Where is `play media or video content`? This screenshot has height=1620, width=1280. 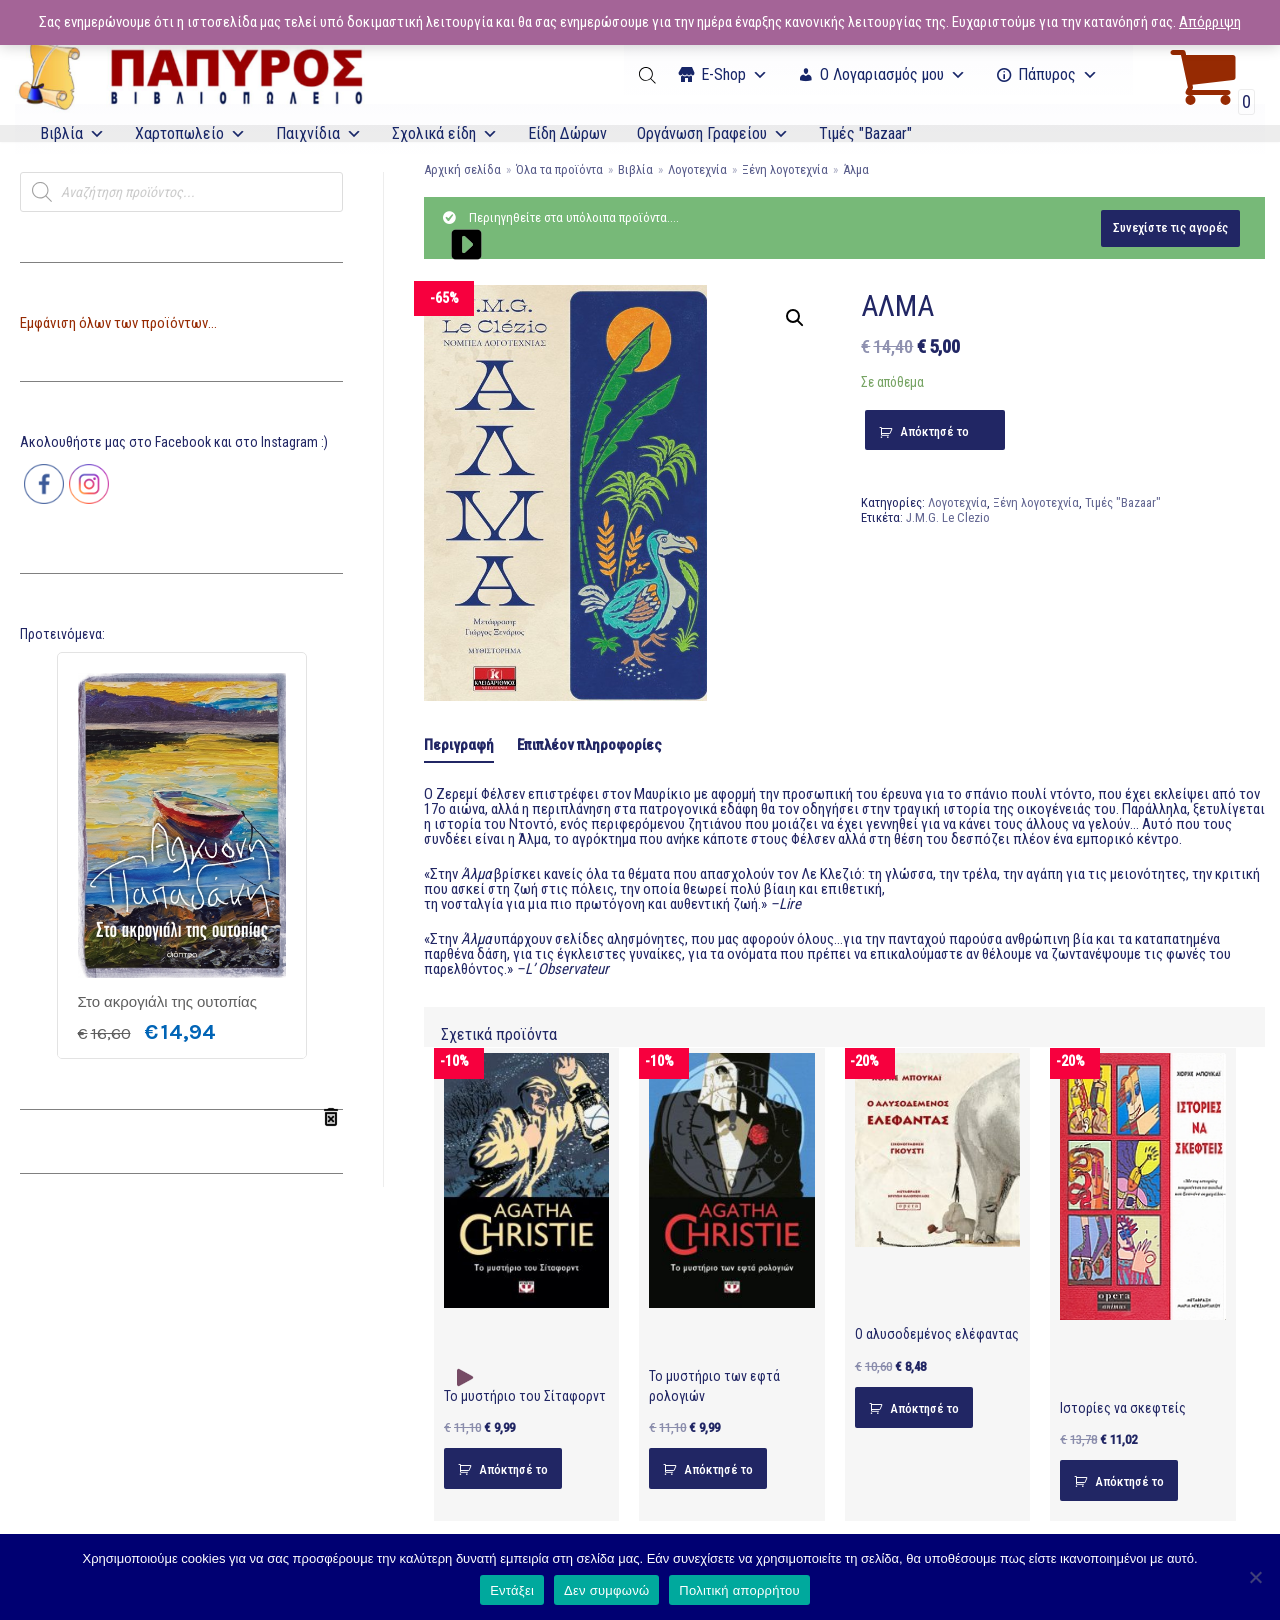 play media or video content is located at coordinates (466, 244).